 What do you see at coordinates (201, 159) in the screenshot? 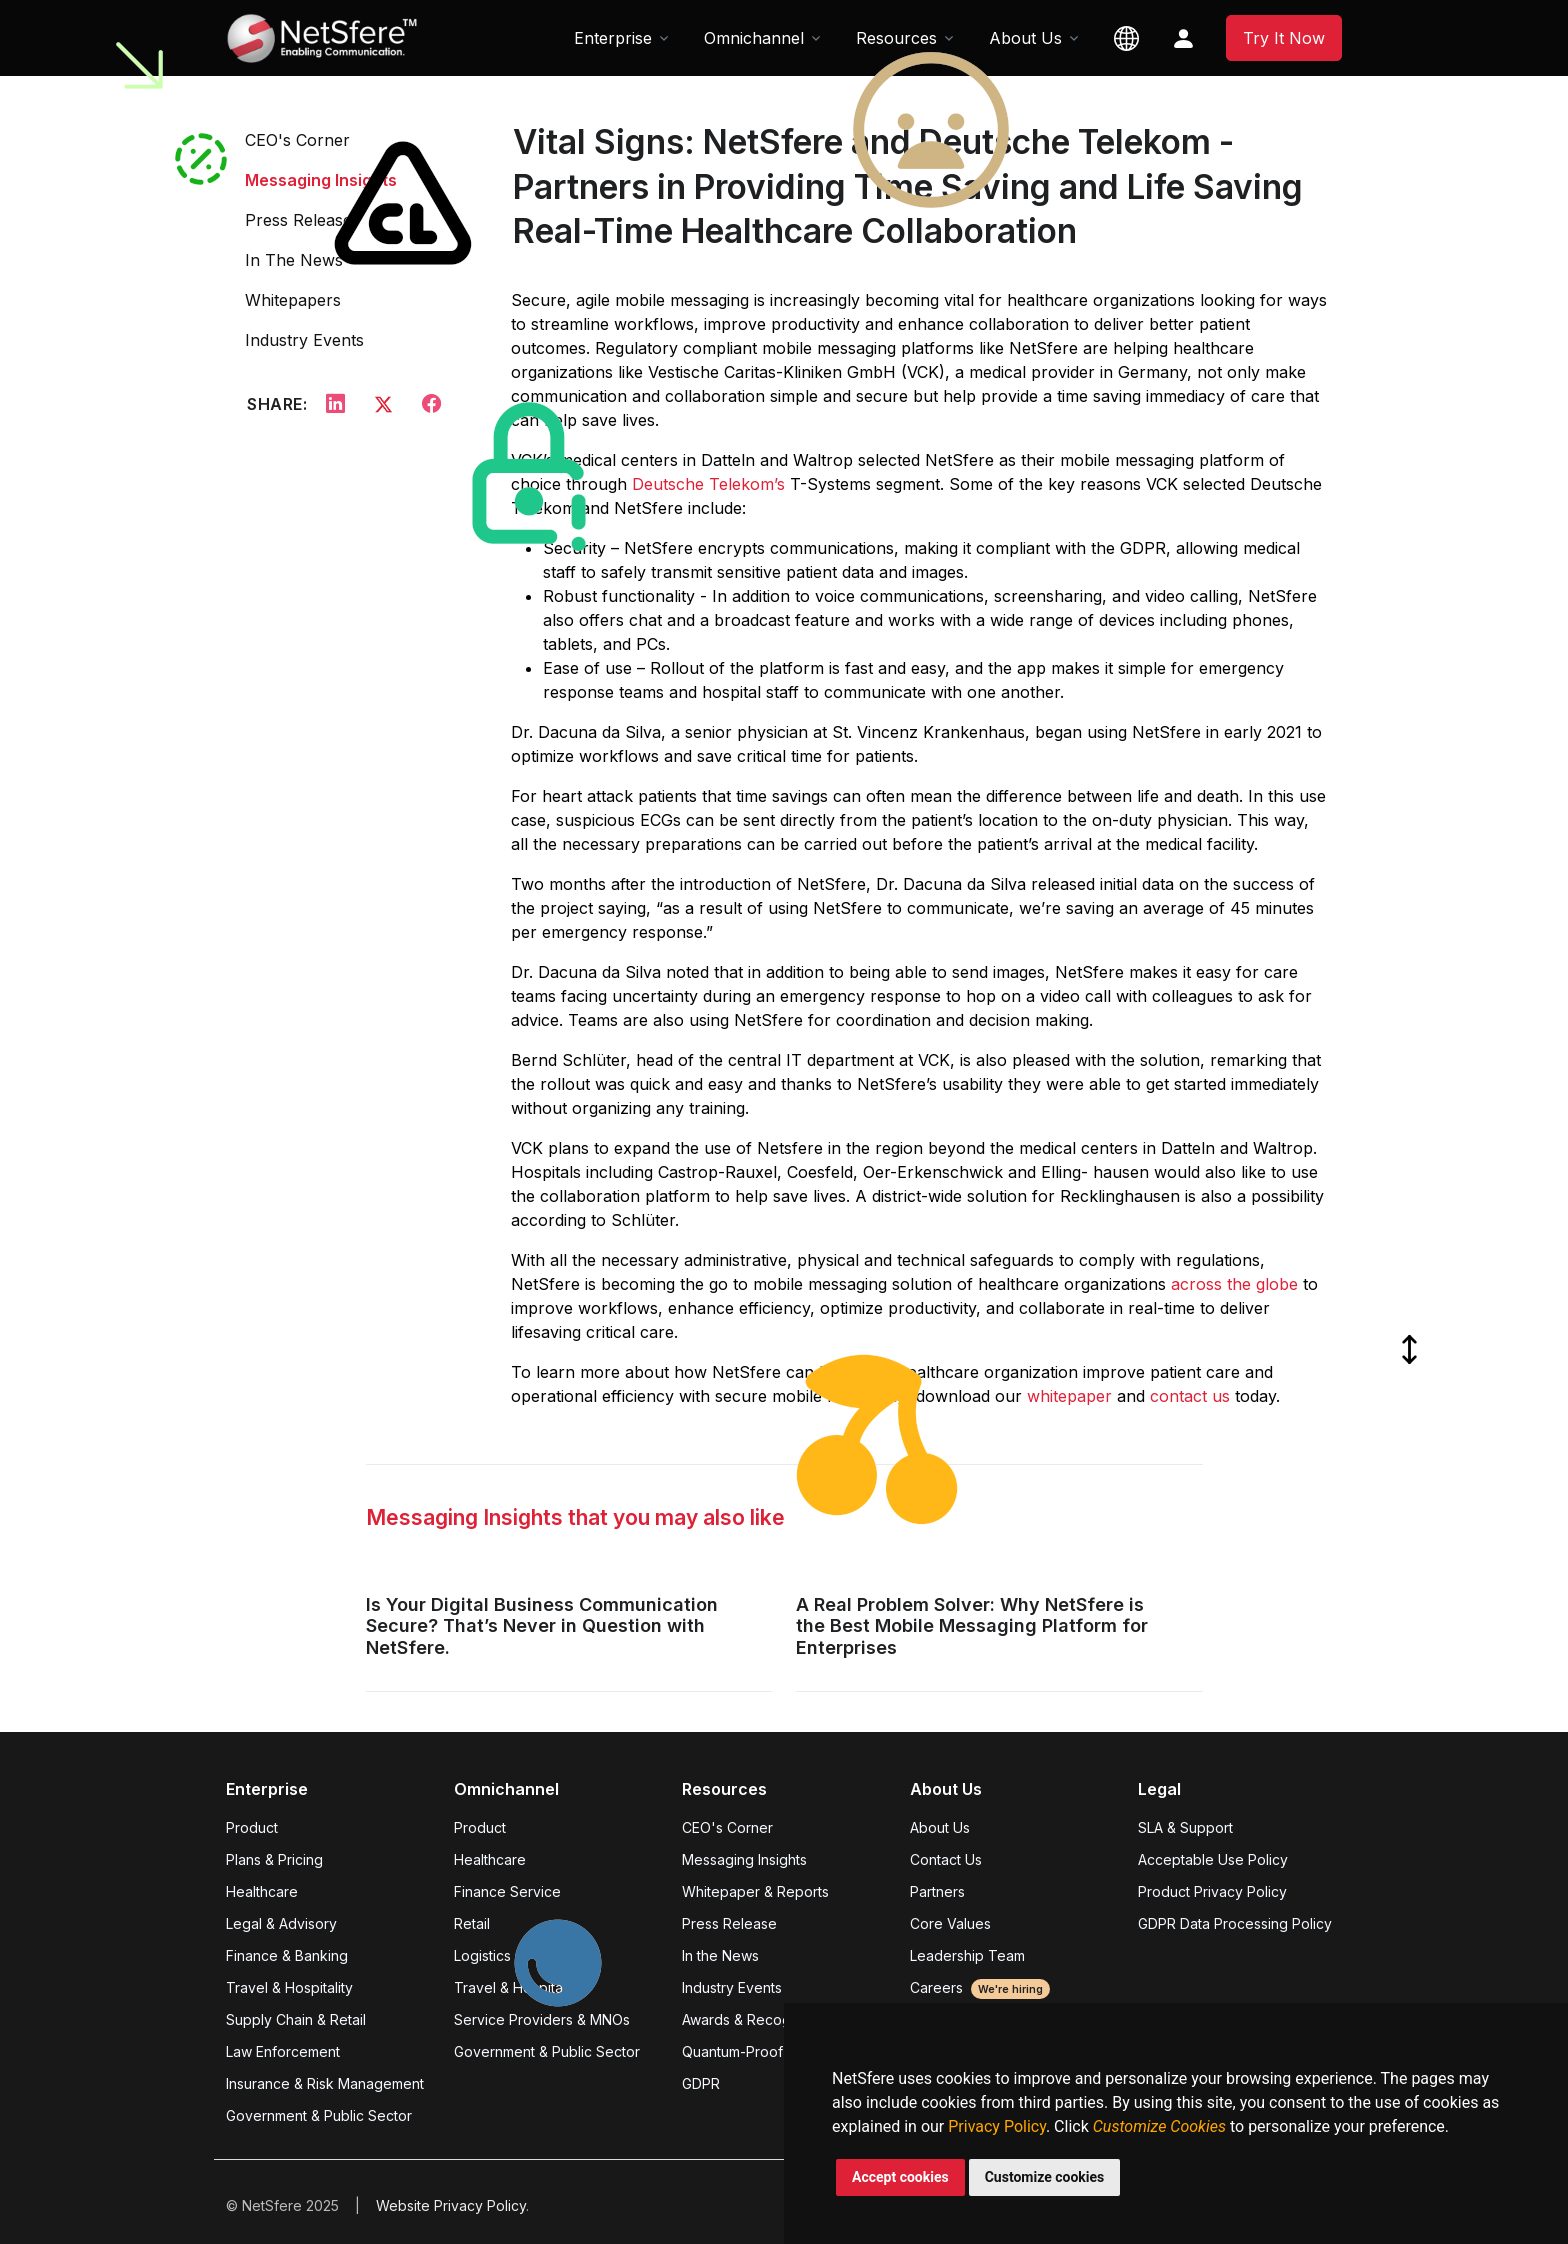
I see `indicates a discount or promotion in progress` at bounding box center [201, 159].